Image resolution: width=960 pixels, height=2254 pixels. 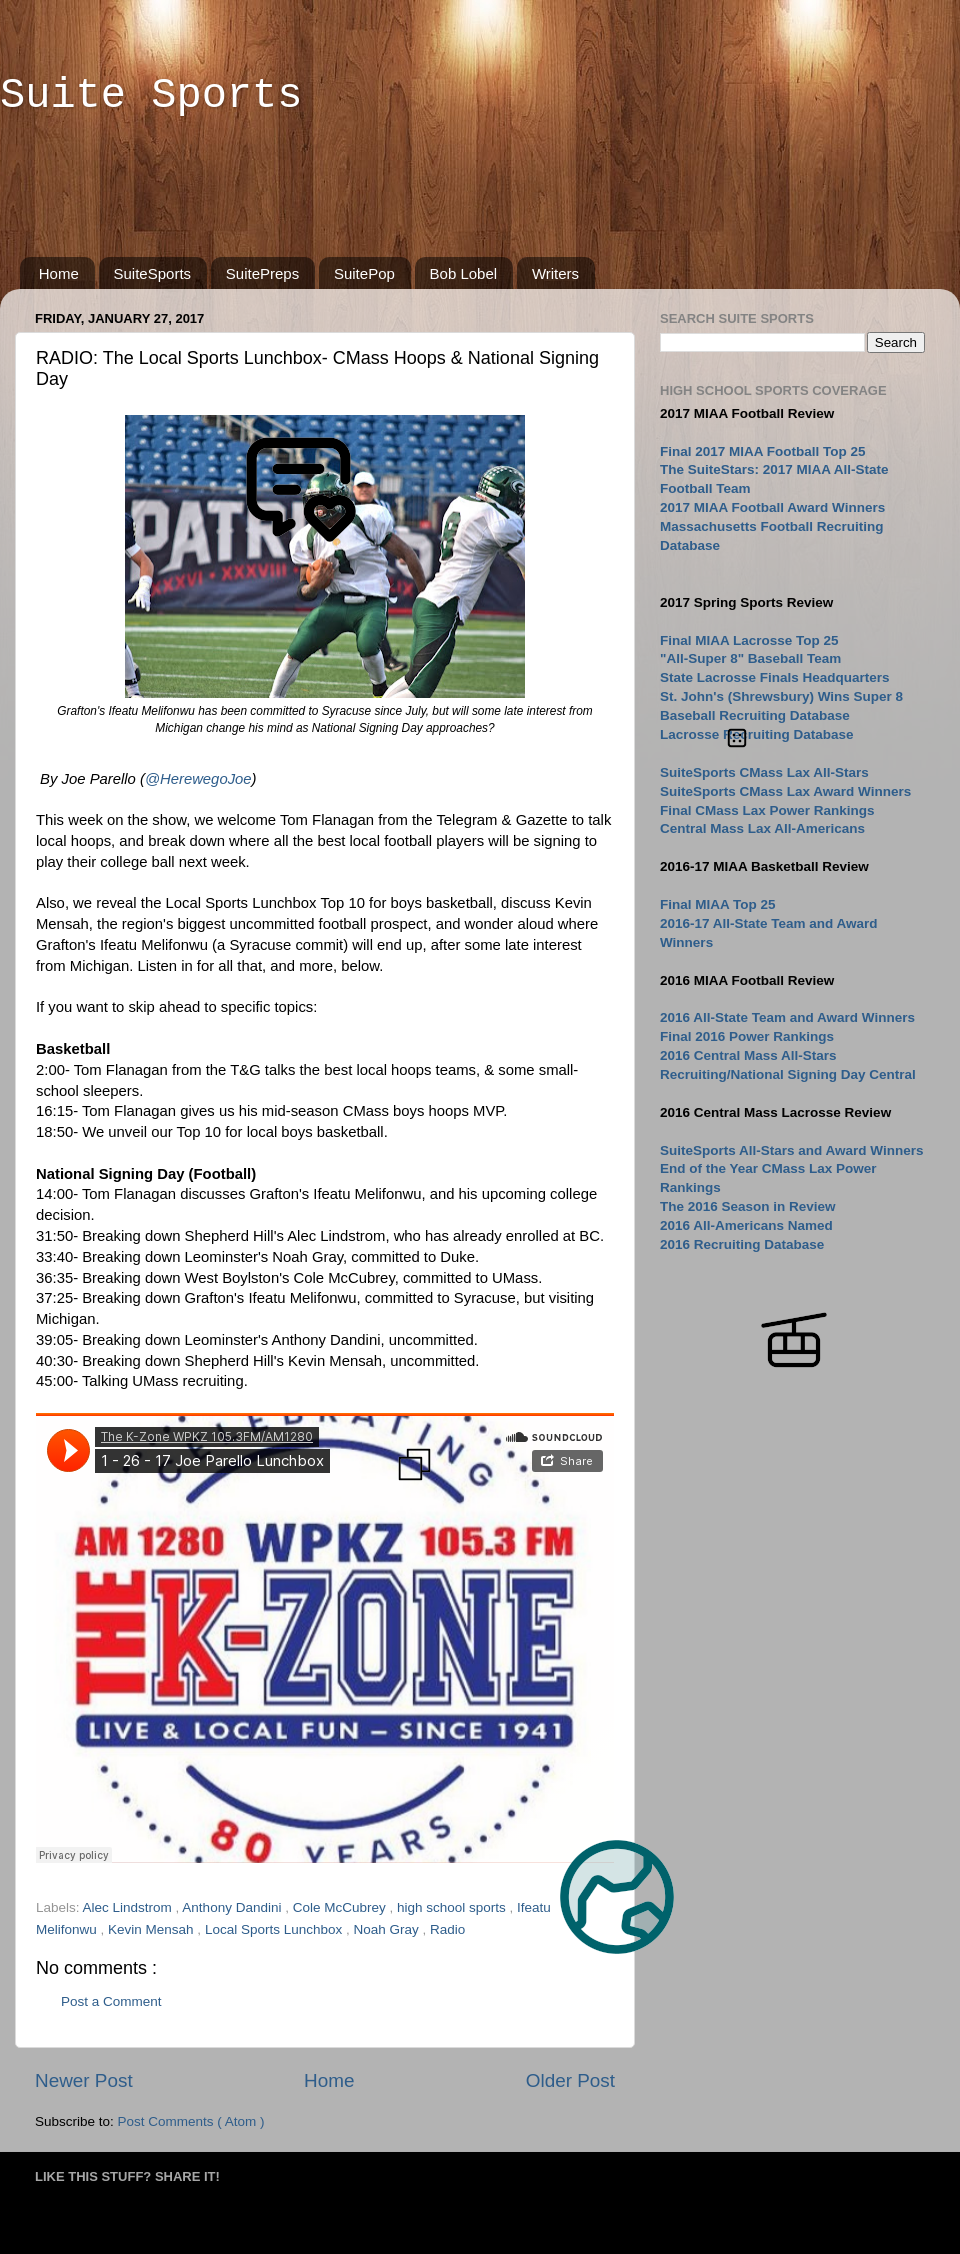 I want to click on copy to clipboard, so click(x=414, y=1464).